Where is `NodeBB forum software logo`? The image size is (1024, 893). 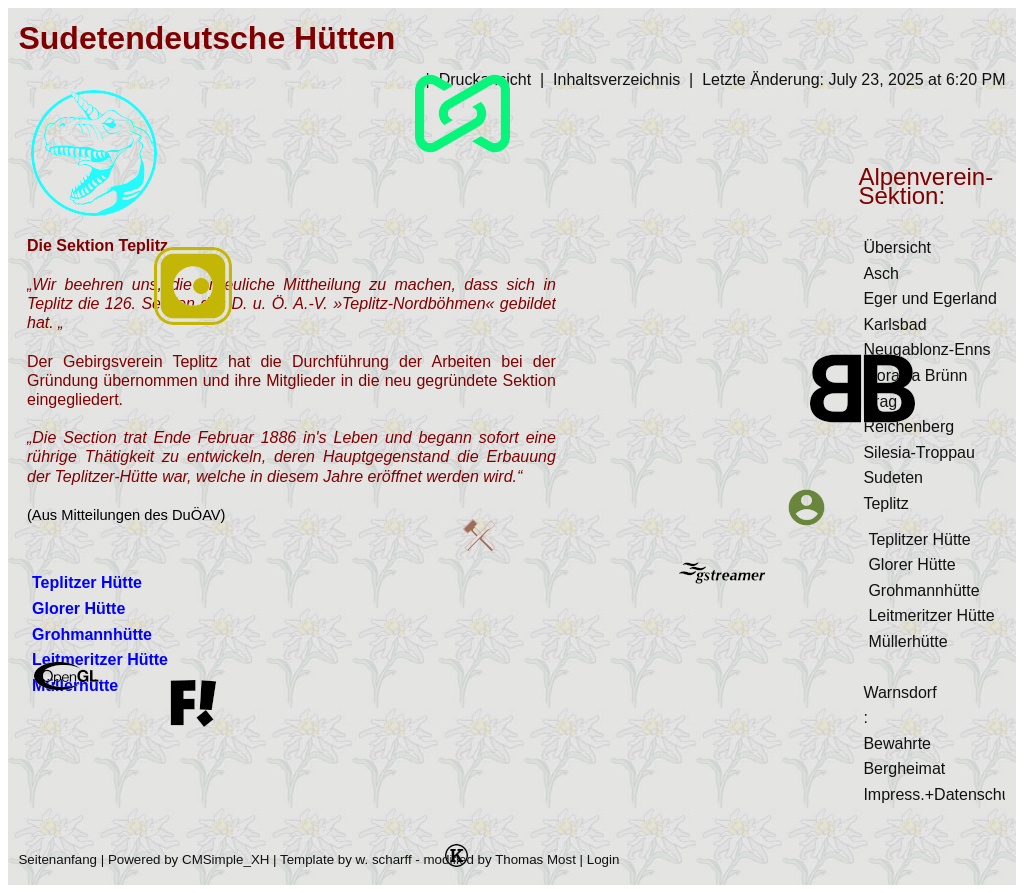
NodeBB forum software logo is located at coordinates (862, 388).